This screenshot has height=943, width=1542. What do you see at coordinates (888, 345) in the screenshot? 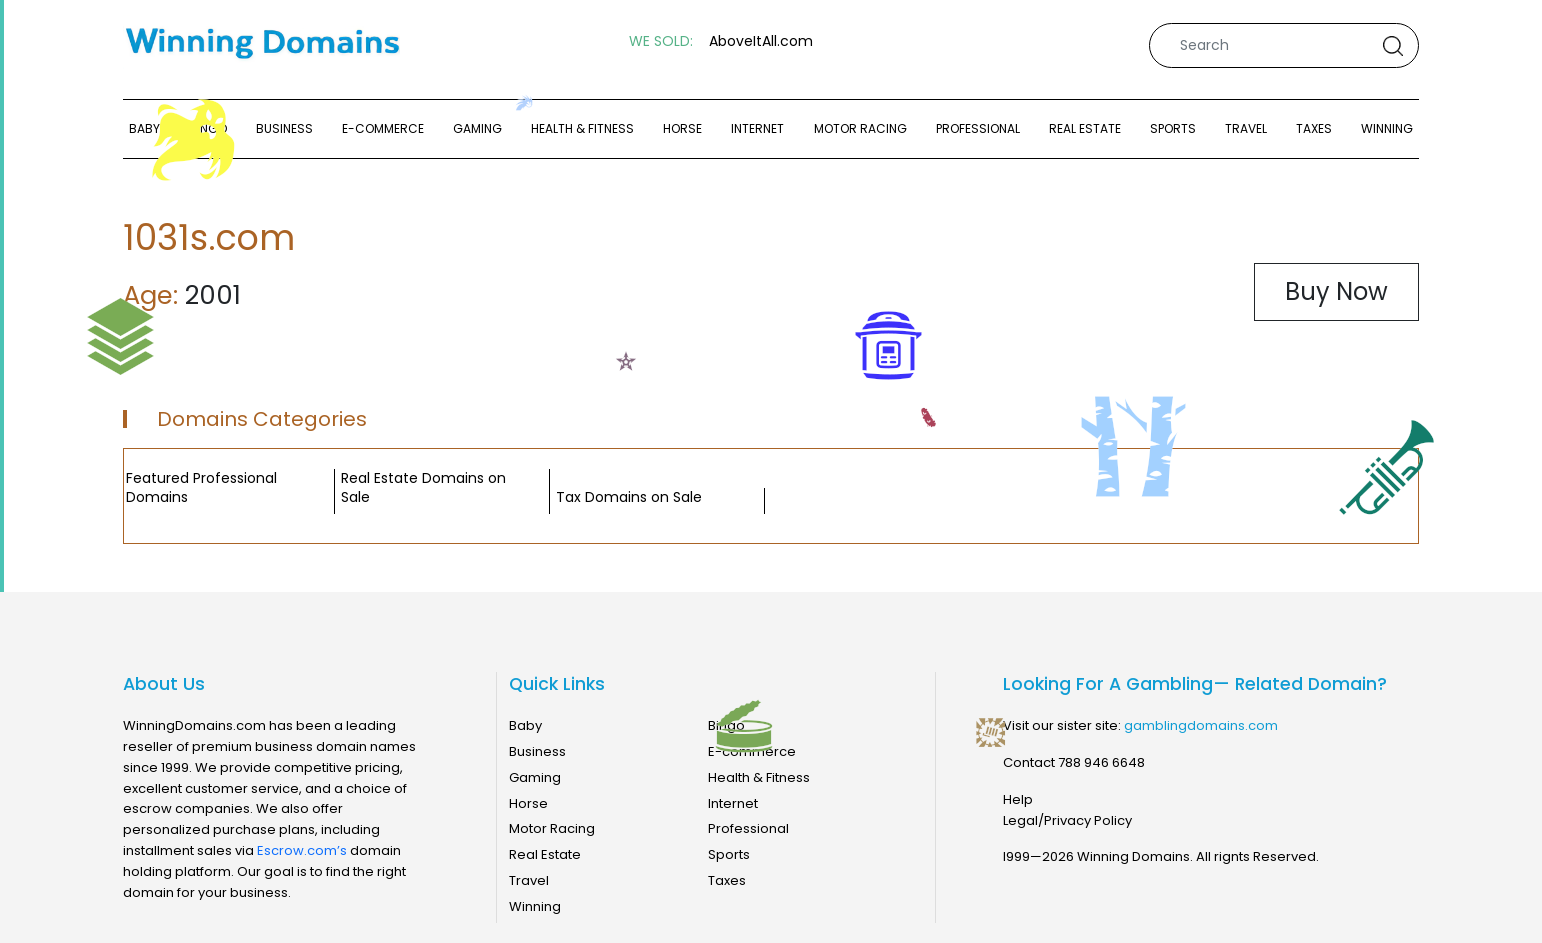
I see `access pressure cooker recipes or settings` at bounding box center [888, 345].